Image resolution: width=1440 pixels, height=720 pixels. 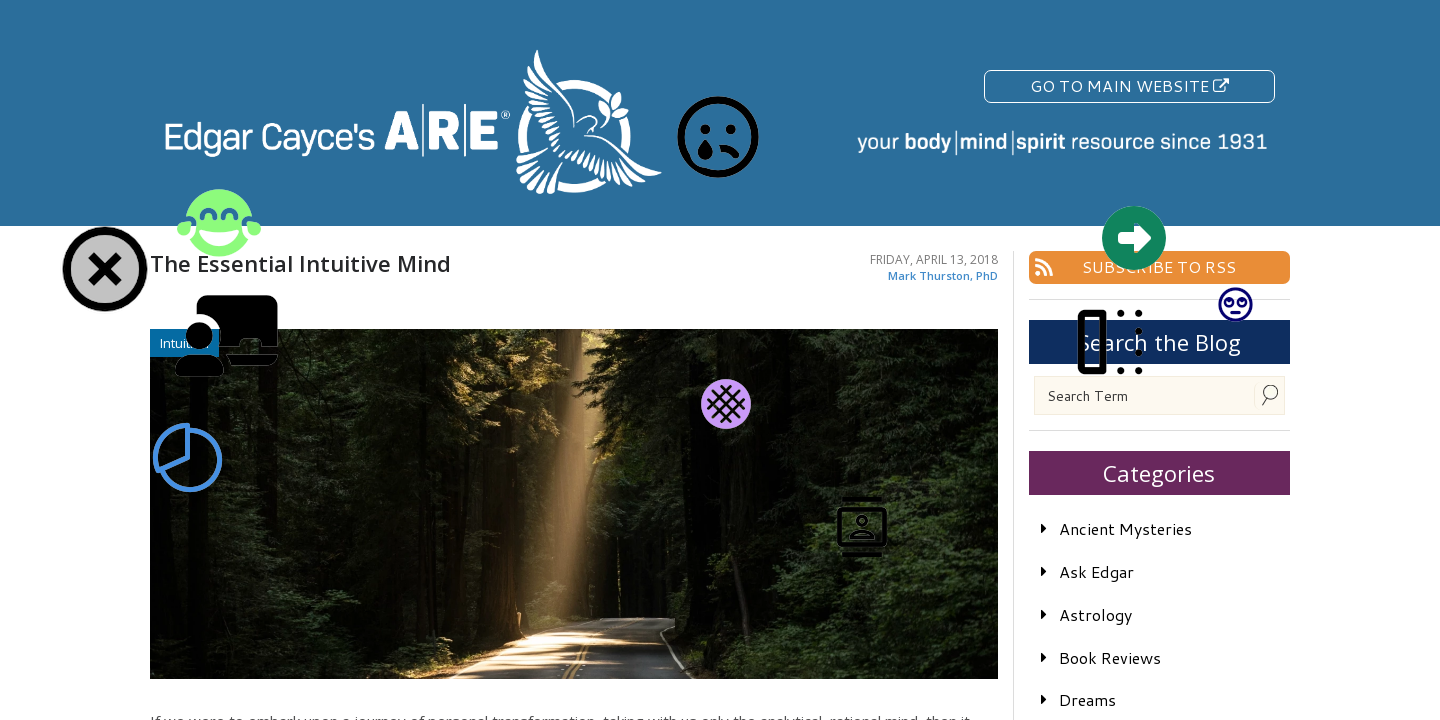 What do you see at coordinates (726, 404) in the screenshot?
I see `indicates a dutch treat or snack item` at bounding box center [726, 404].